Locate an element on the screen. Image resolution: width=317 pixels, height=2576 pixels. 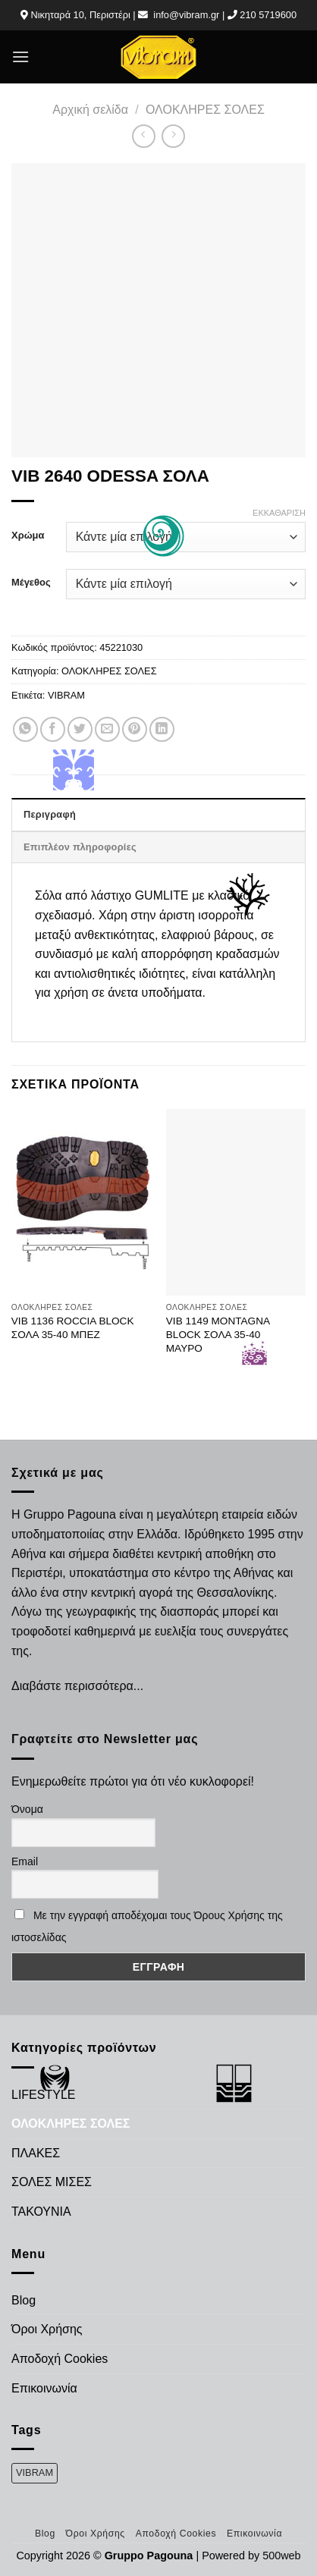
select angel costume or outfit is located at coordinates (55, 2079).